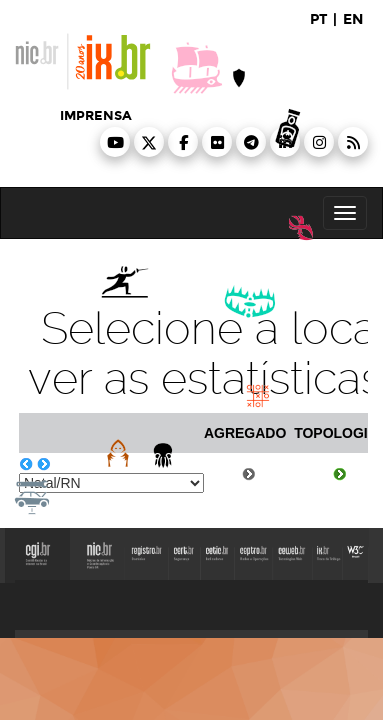 This screenshot has height=720, width=383. I want to click on select ketchup as a condiment option, so click(288, 128).